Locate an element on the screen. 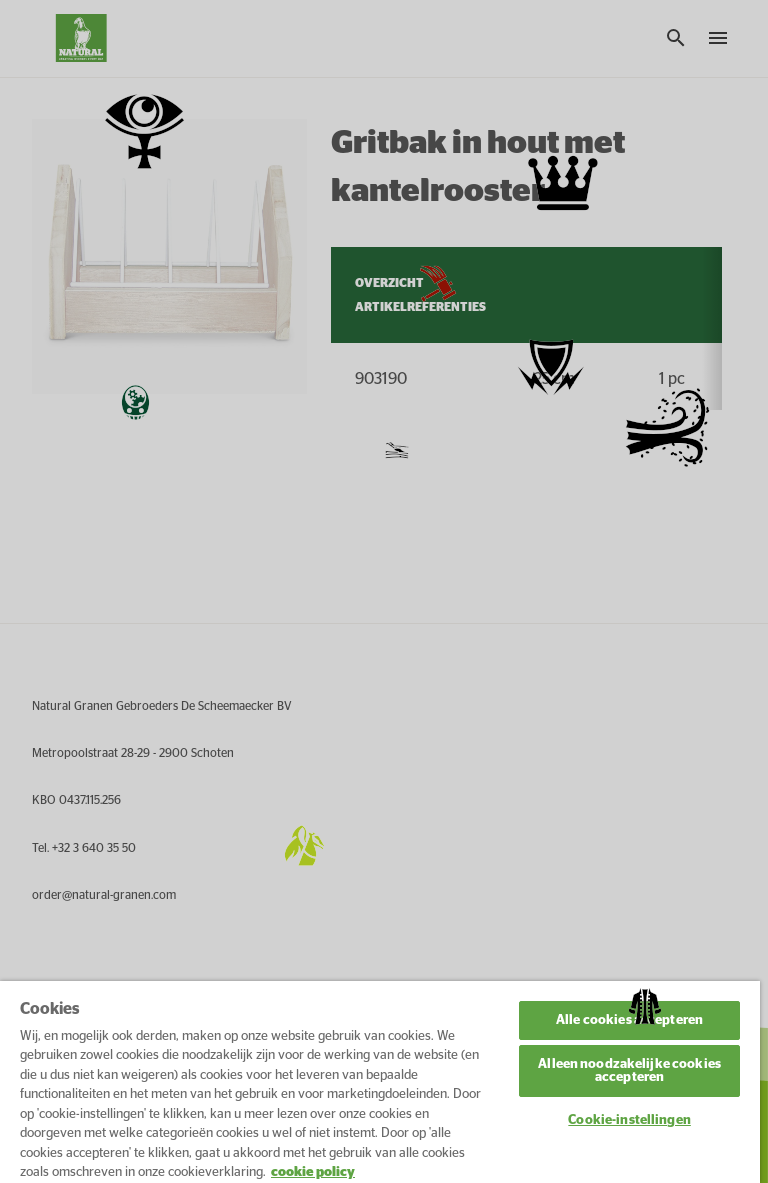 Image resolution: width=768 pixels, height=1183 pixels. indicates premium or VIP membership status is located at coordinates (563, 185).